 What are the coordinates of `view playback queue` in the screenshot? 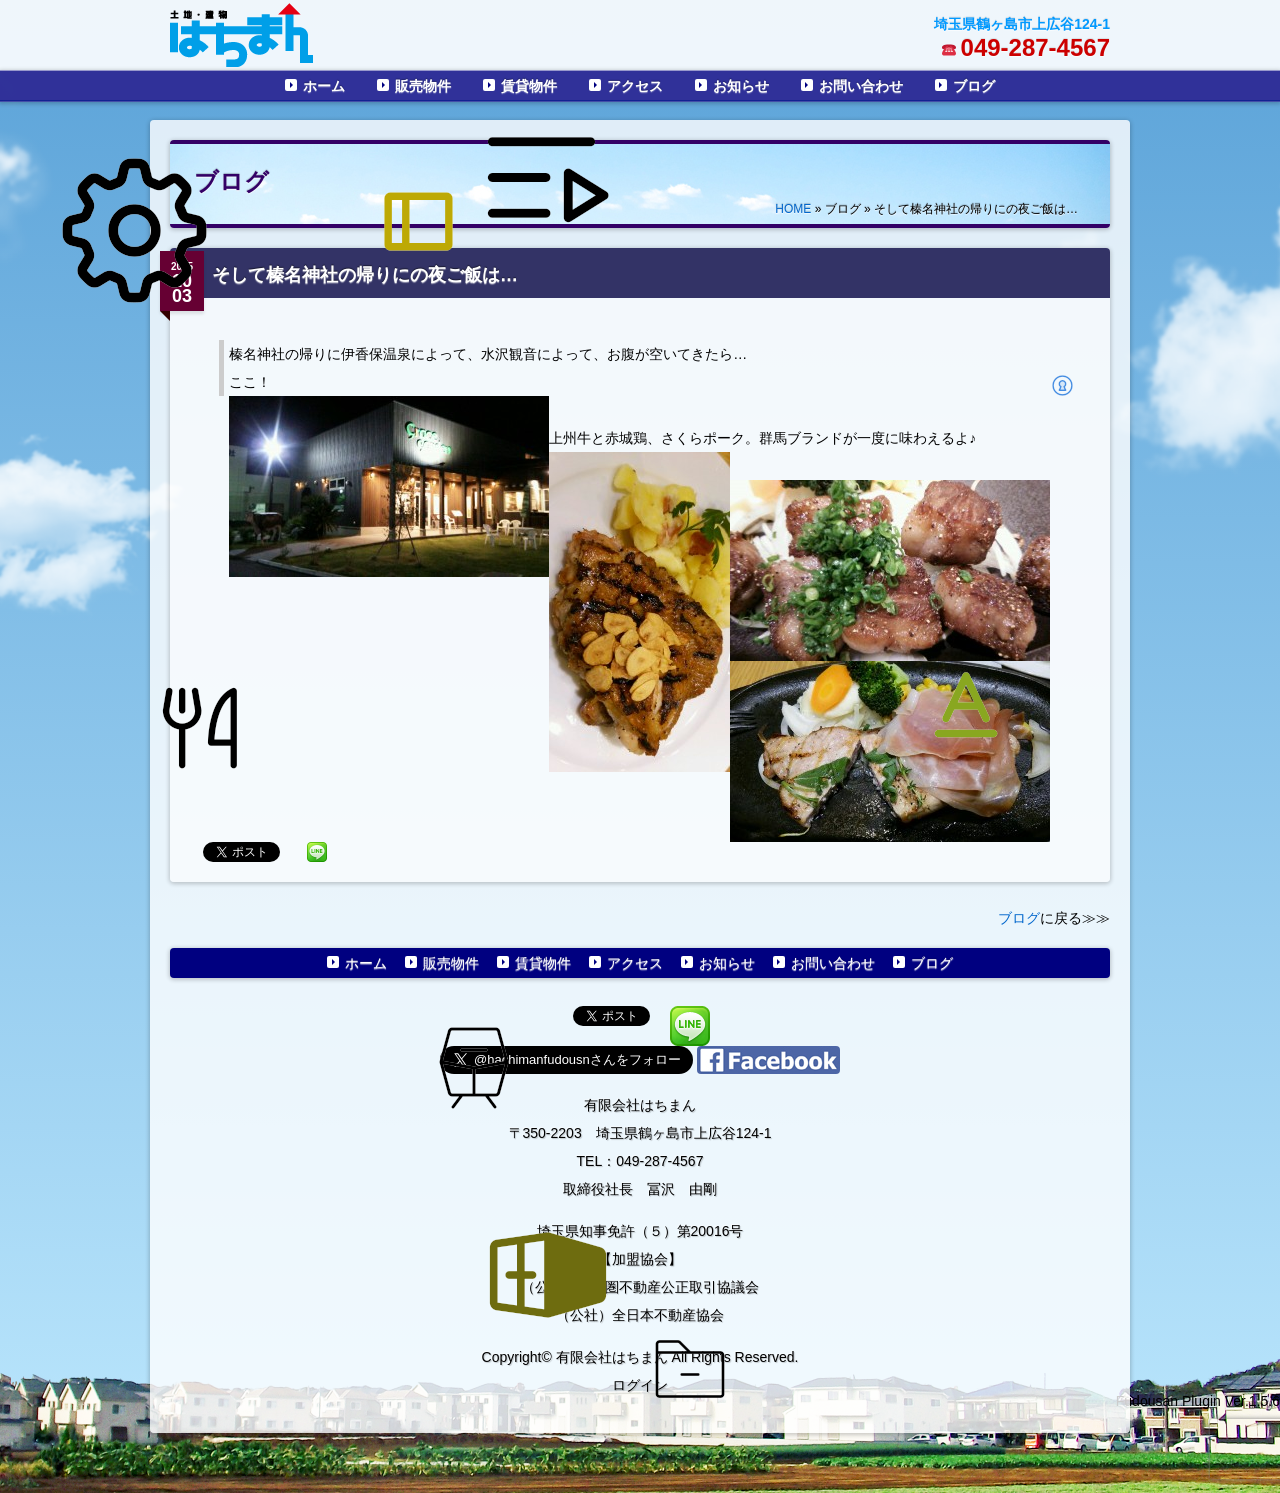 It's located at (541, 177).